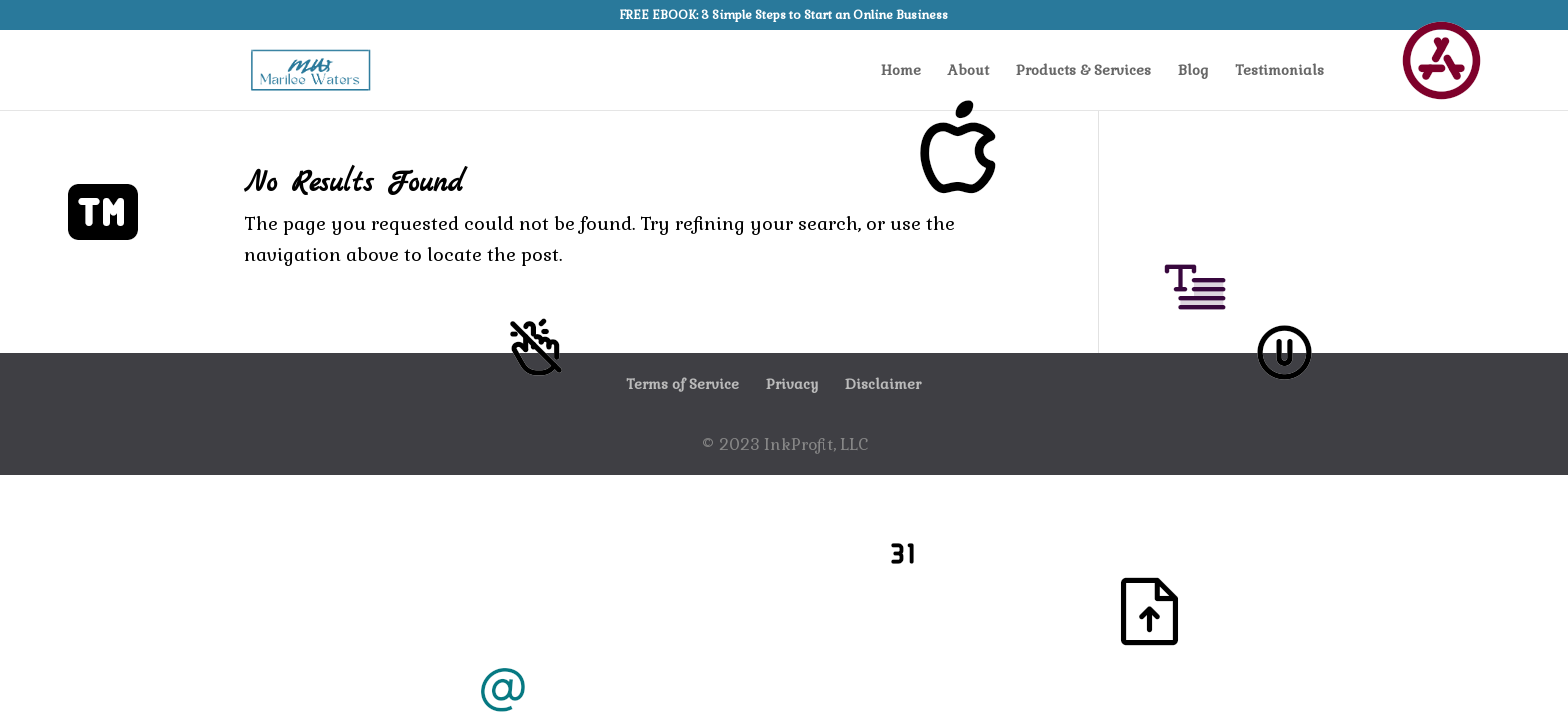  I want to click on indicates trademarked content or branding, so click(103, 212).